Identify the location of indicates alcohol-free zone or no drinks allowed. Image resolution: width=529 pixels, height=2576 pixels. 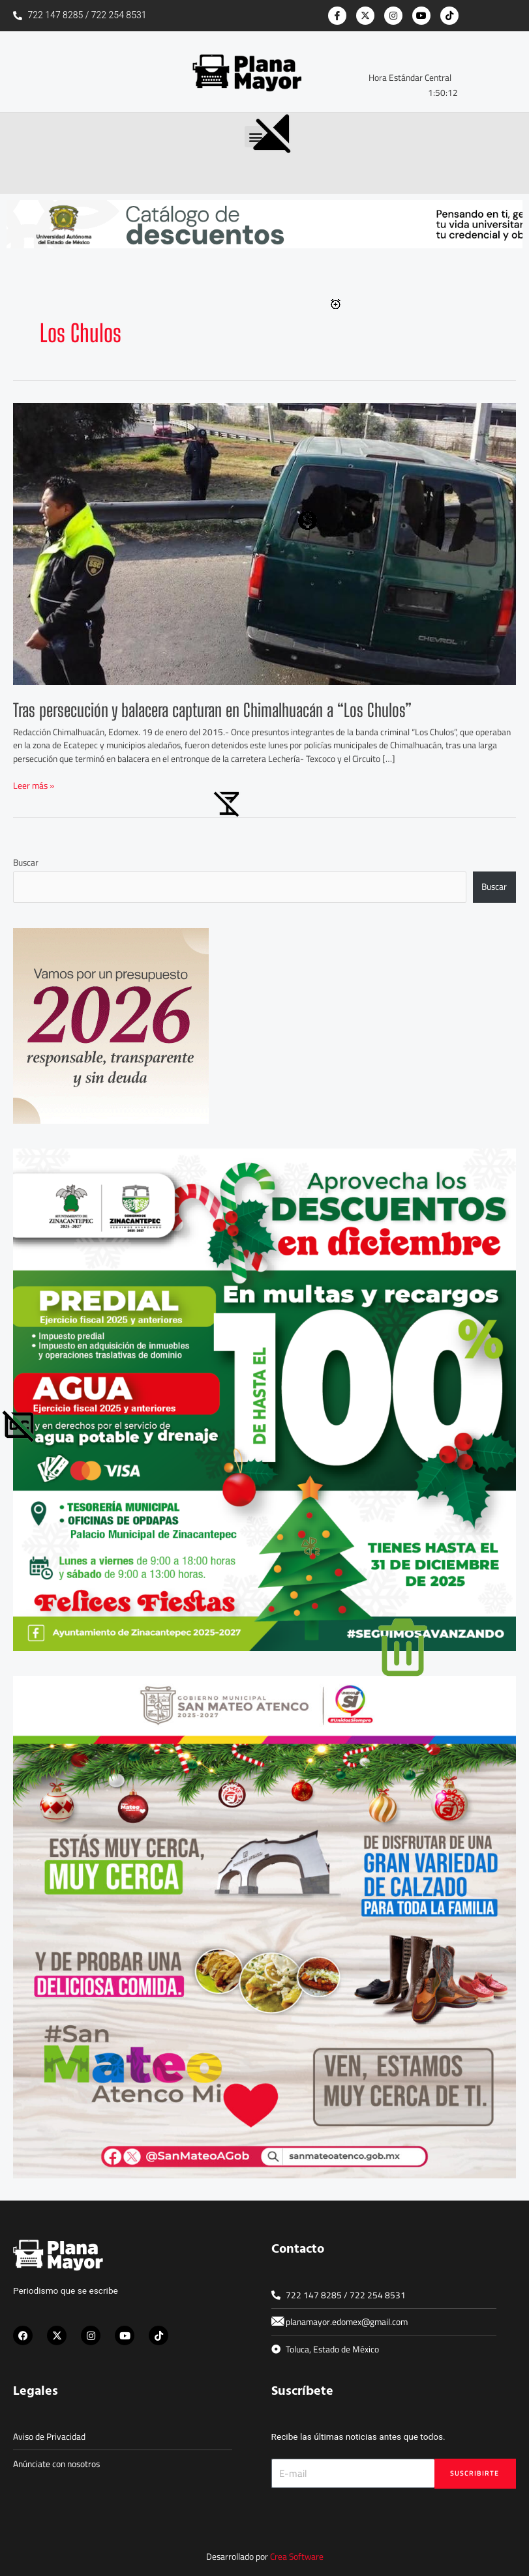
(227, 803).